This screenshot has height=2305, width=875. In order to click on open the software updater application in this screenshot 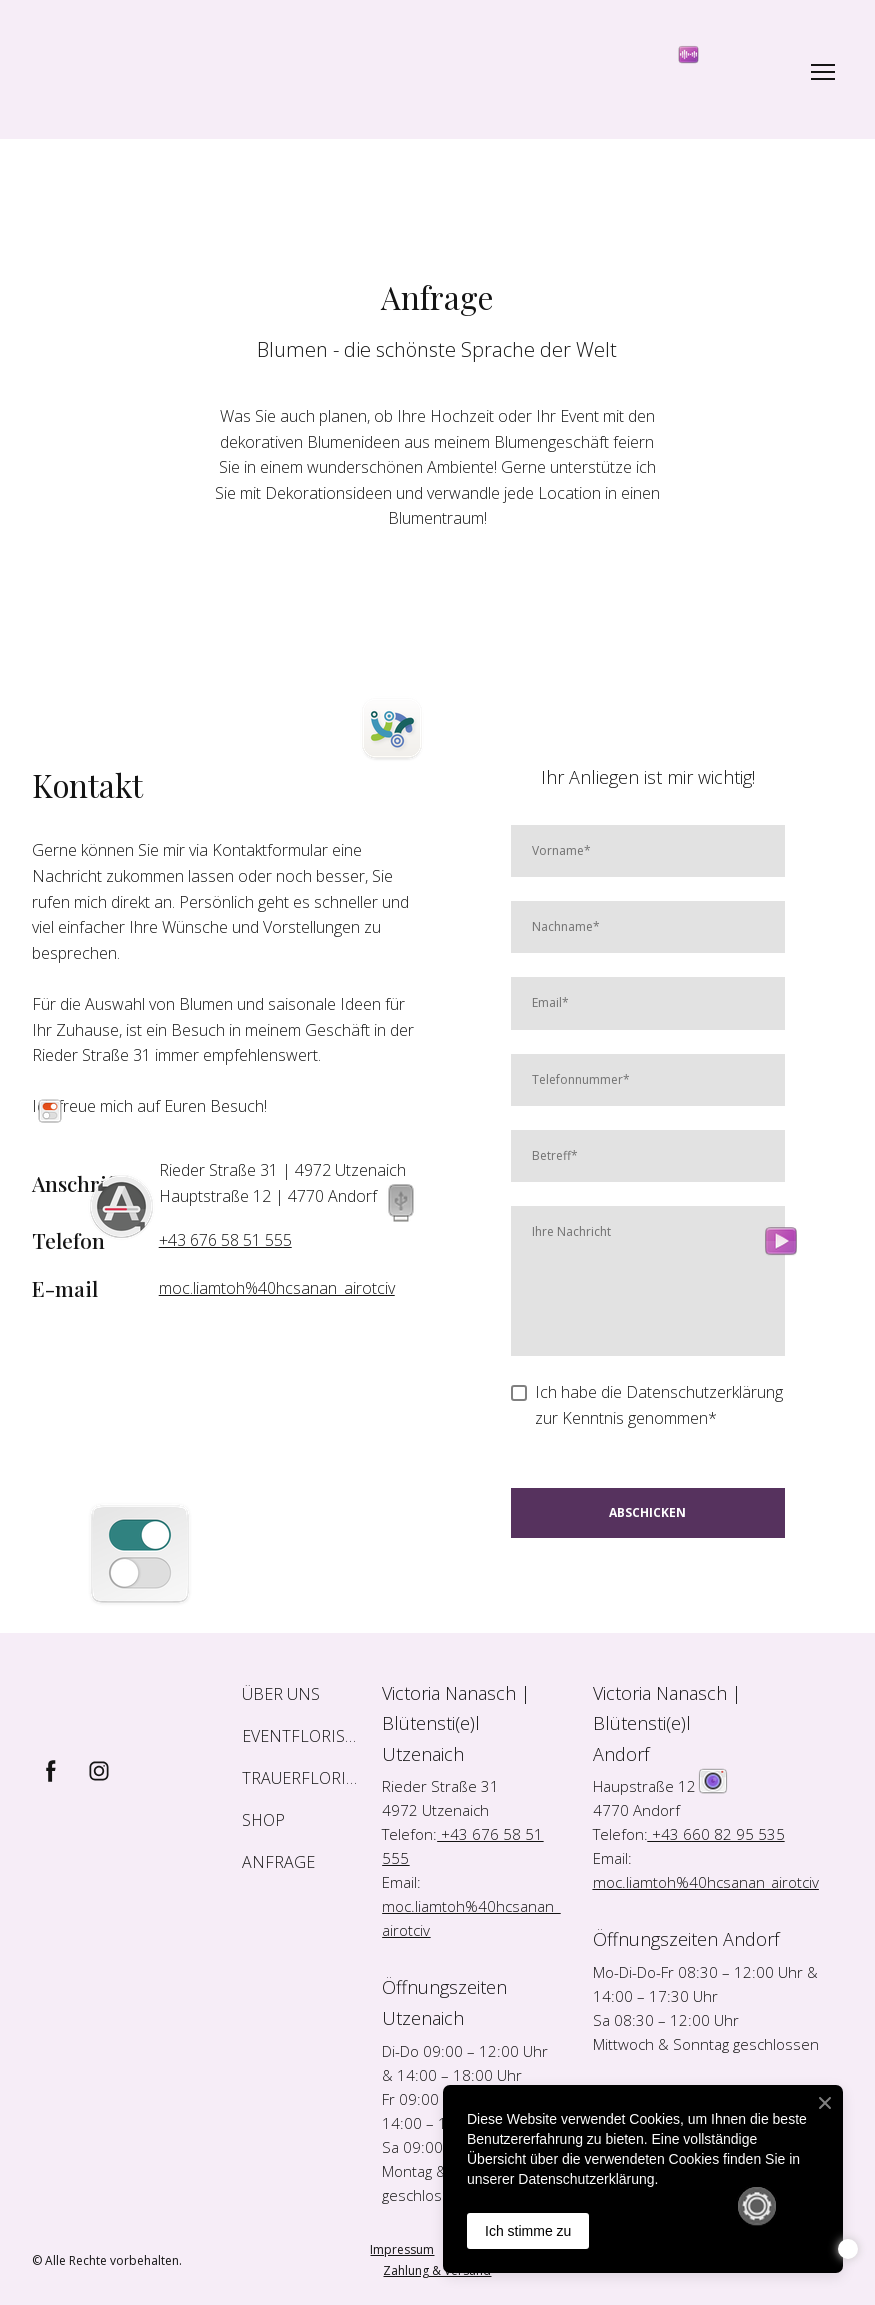, I will do `click(121, 1206)`.